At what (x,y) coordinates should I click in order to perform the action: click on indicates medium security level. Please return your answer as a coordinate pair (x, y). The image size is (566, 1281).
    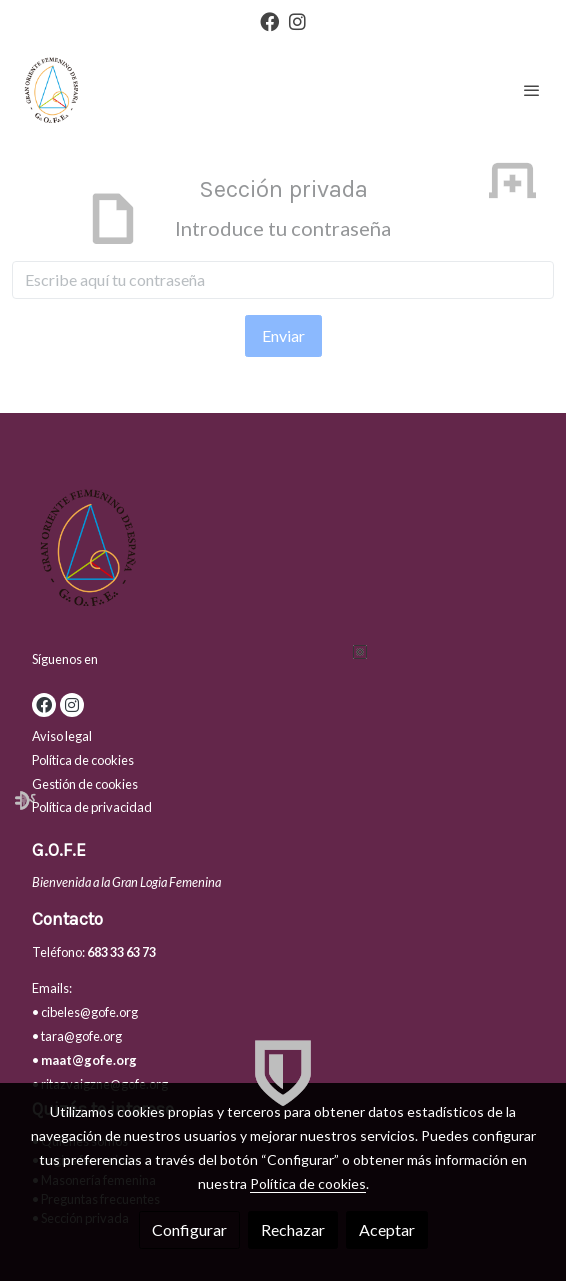
    Looking at the image, I should click on (283, 1073).